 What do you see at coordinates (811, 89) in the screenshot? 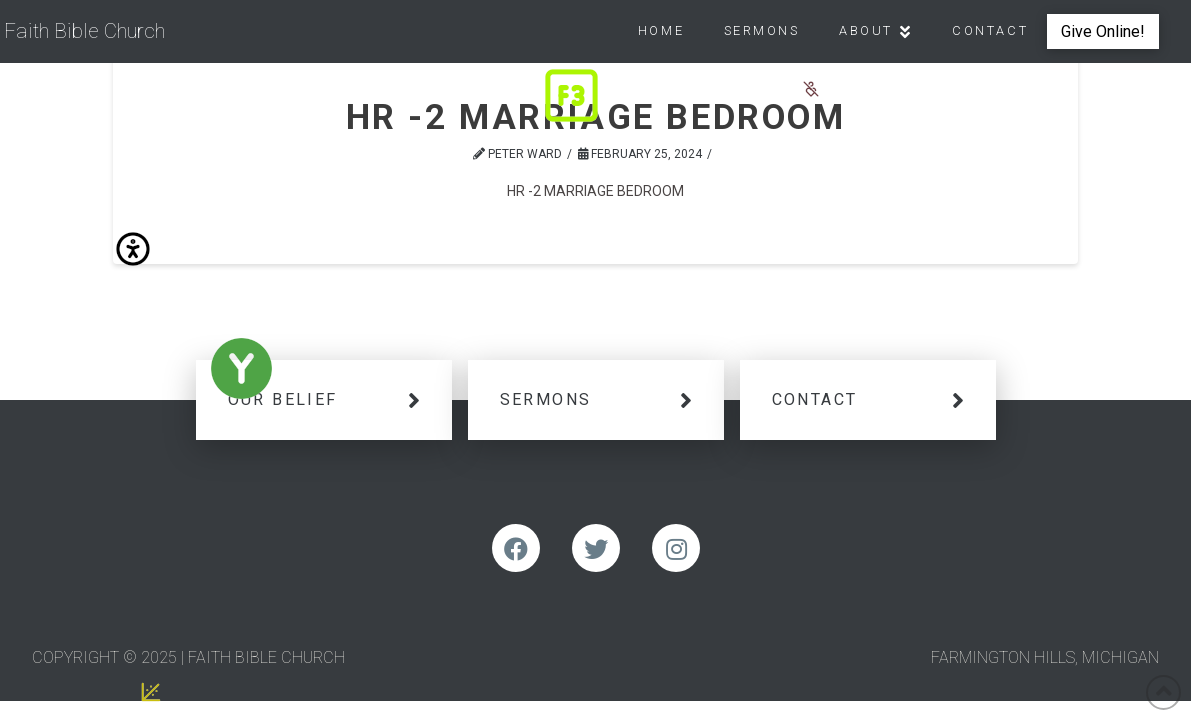
I see `disable empathy or emotional response features` at bounding box center [811, 89].